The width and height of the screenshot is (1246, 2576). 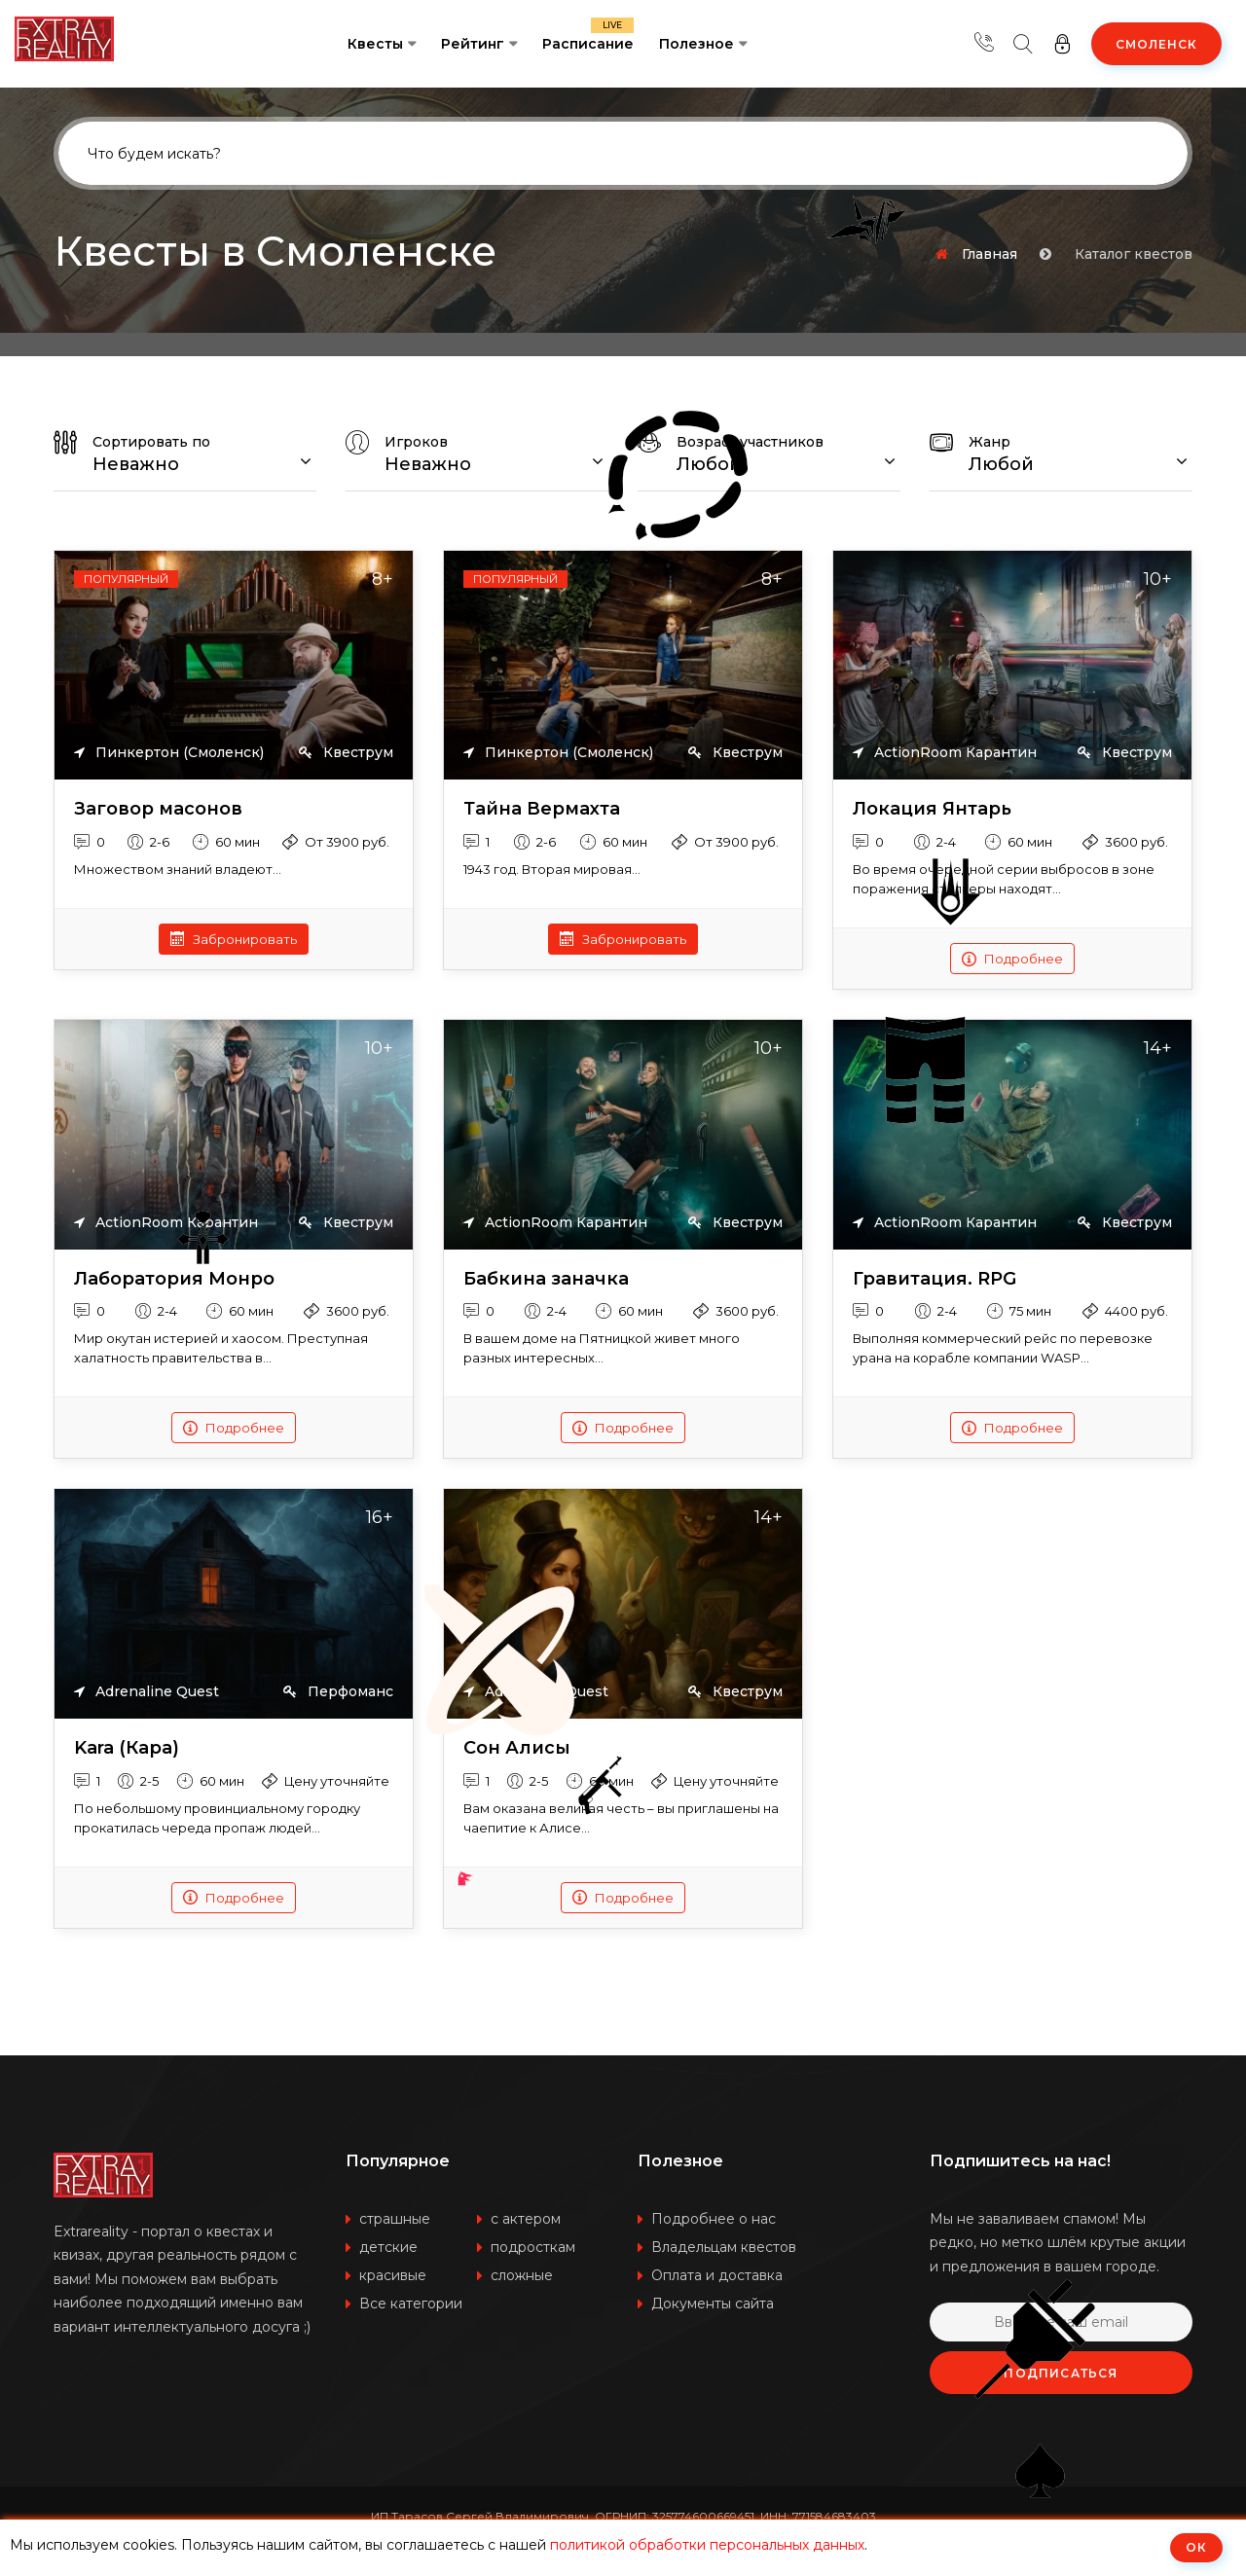 What do you see at coordinates (1035, 2340) in the screenshot?
I see `connect to a power source` at bounding box center [1035, 2340].